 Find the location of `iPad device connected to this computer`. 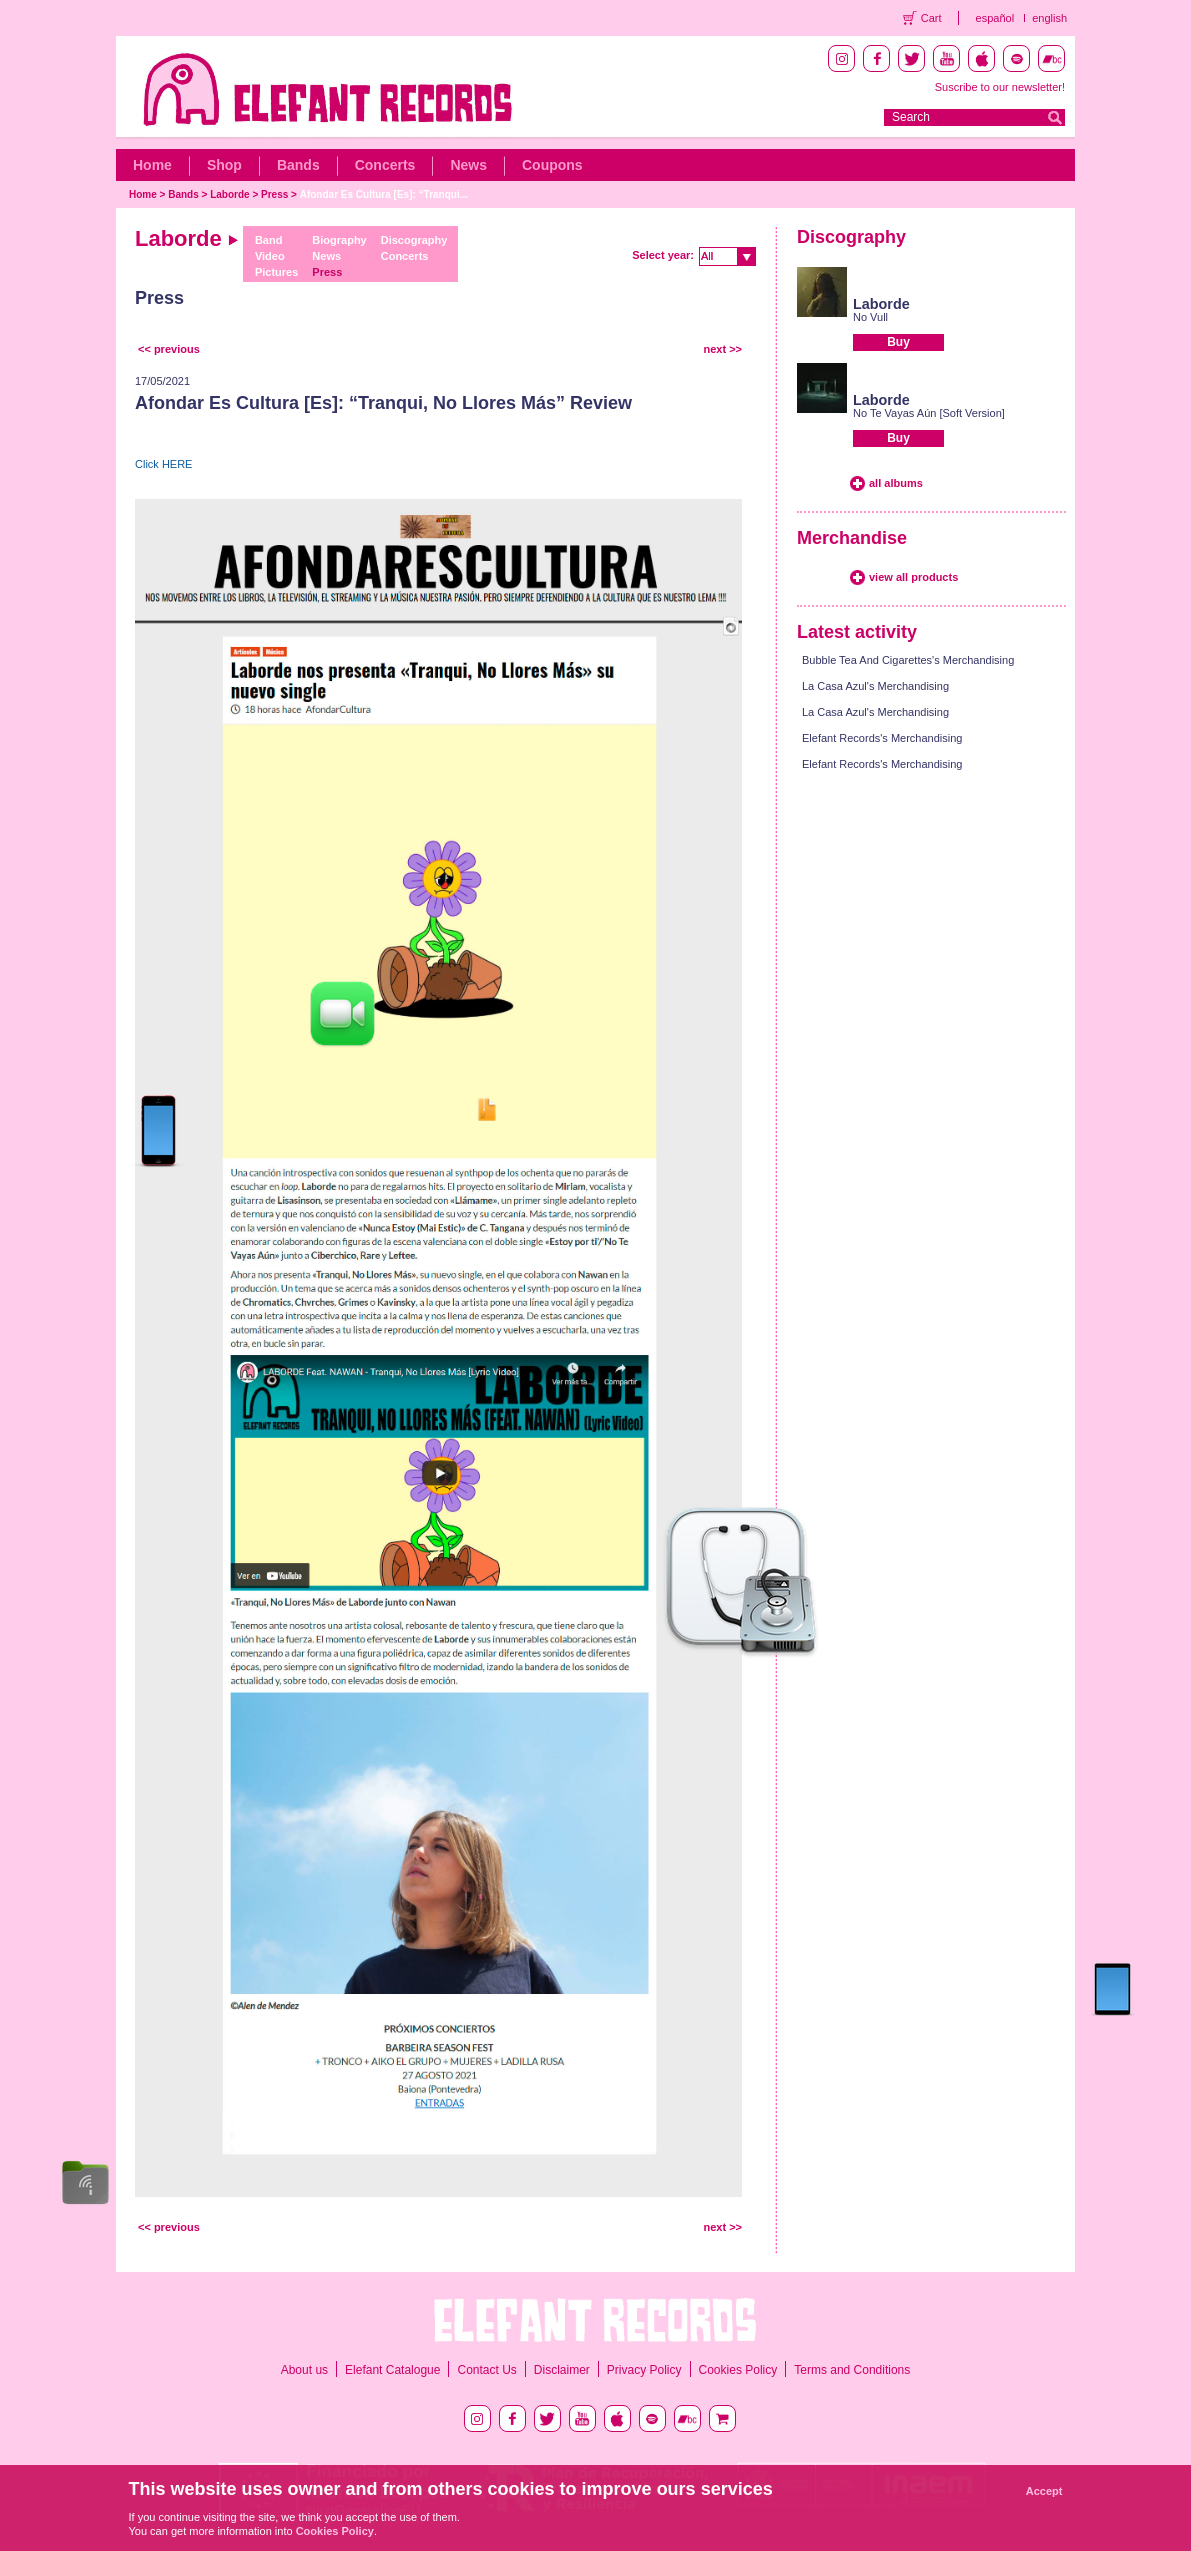

iPad device connected to this computer is located at coordinates (1112, 1989).